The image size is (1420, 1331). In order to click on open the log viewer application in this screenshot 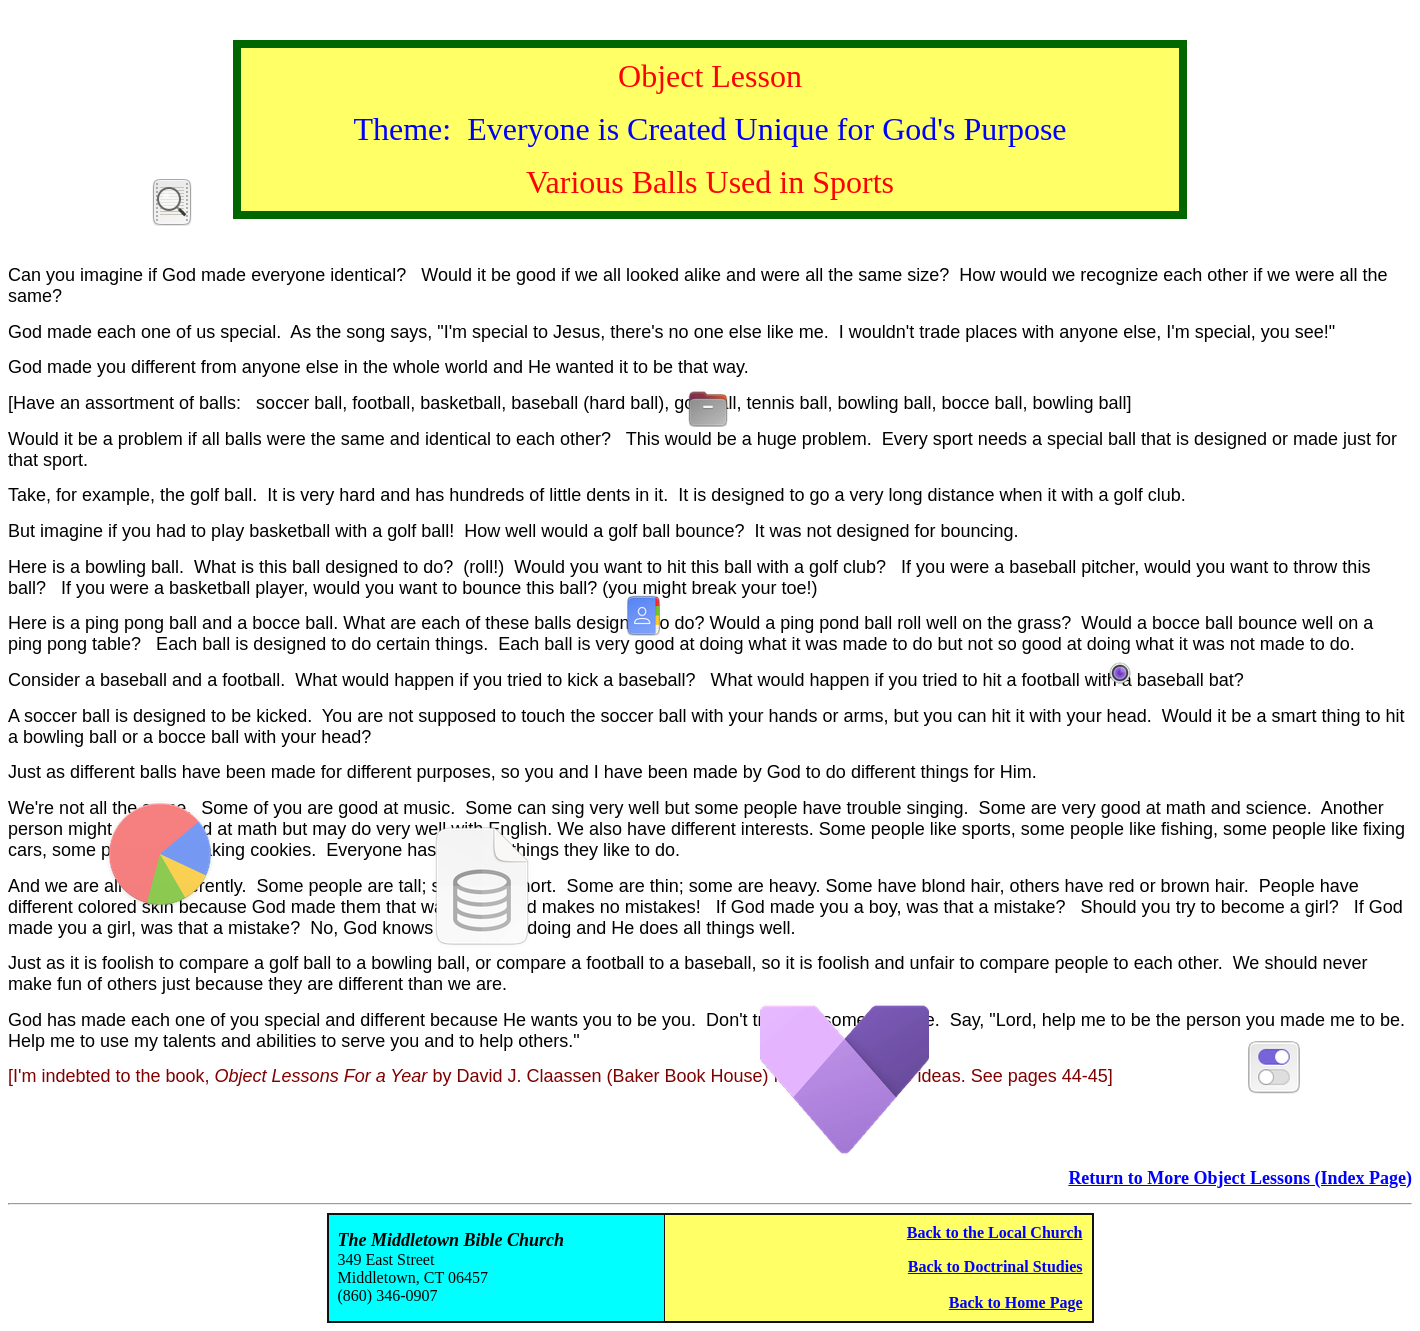, I will do `click(172, 202)`.